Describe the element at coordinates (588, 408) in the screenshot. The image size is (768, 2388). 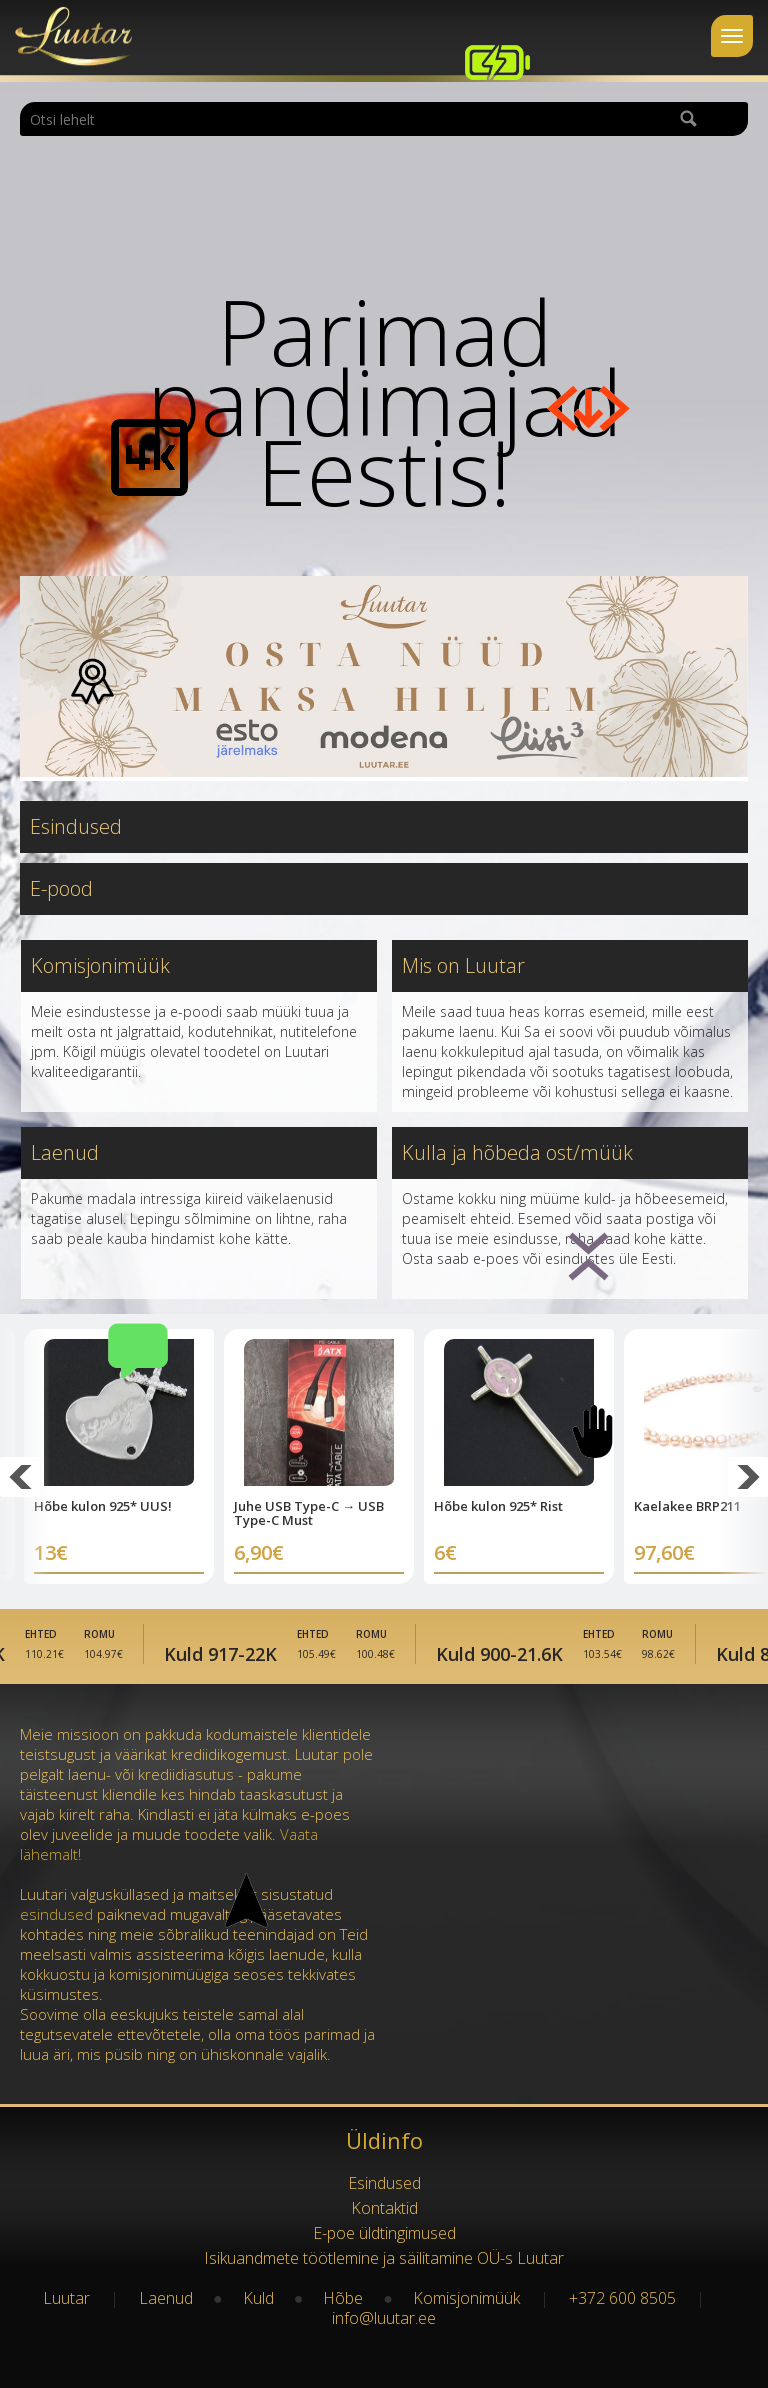
I see `download source code or script files` at that location.